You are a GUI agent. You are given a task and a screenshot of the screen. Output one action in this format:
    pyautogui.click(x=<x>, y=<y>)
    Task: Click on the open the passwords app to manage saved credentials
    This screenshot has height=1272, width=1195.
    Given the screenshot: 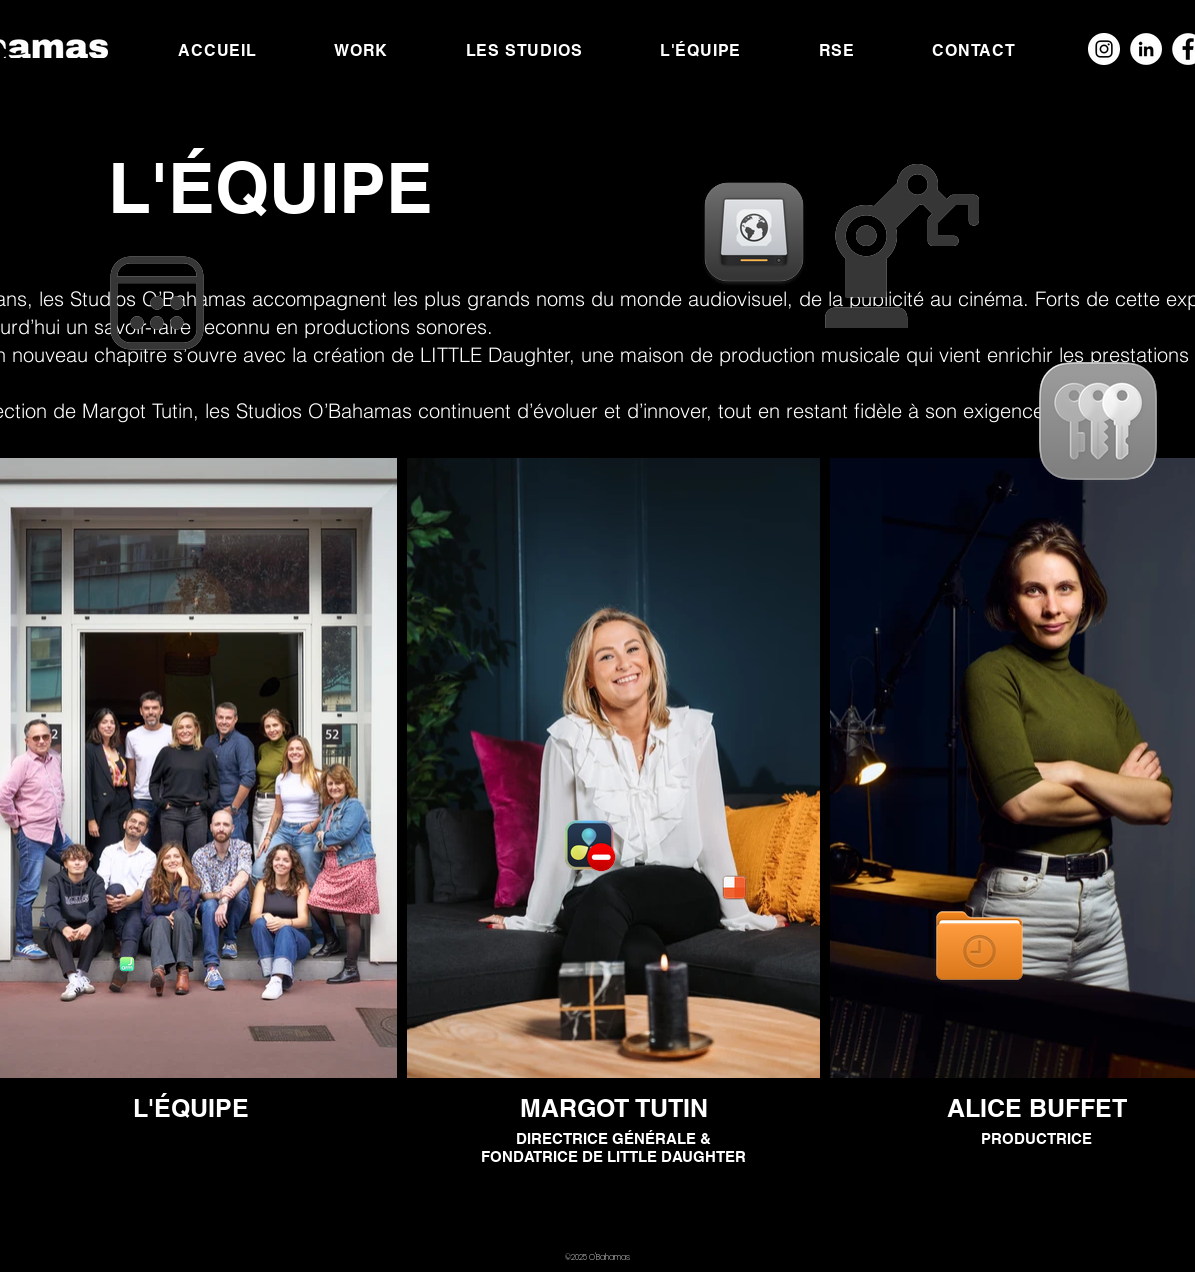 What is the action you would take?
    pyautogui.click(x=1098, y=421)
    